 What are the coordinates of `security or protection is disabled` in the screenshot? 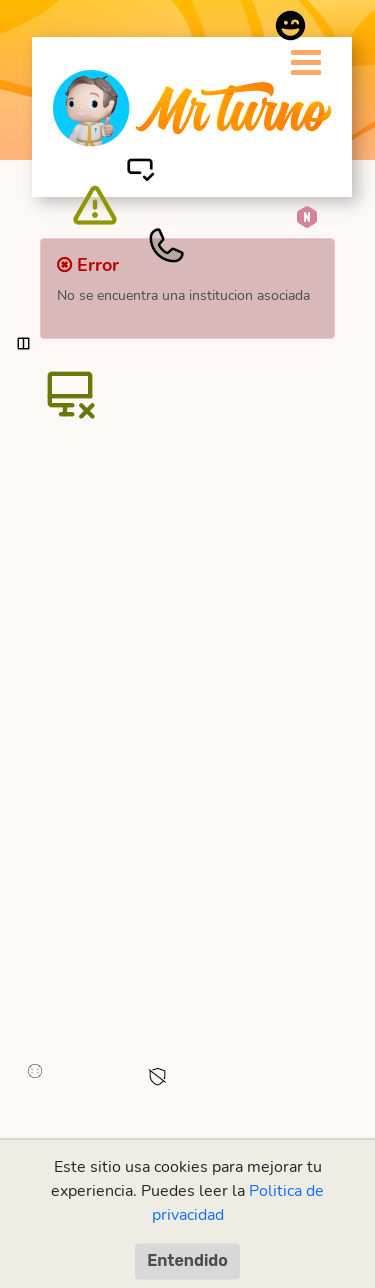 It's located at (157, 1076).